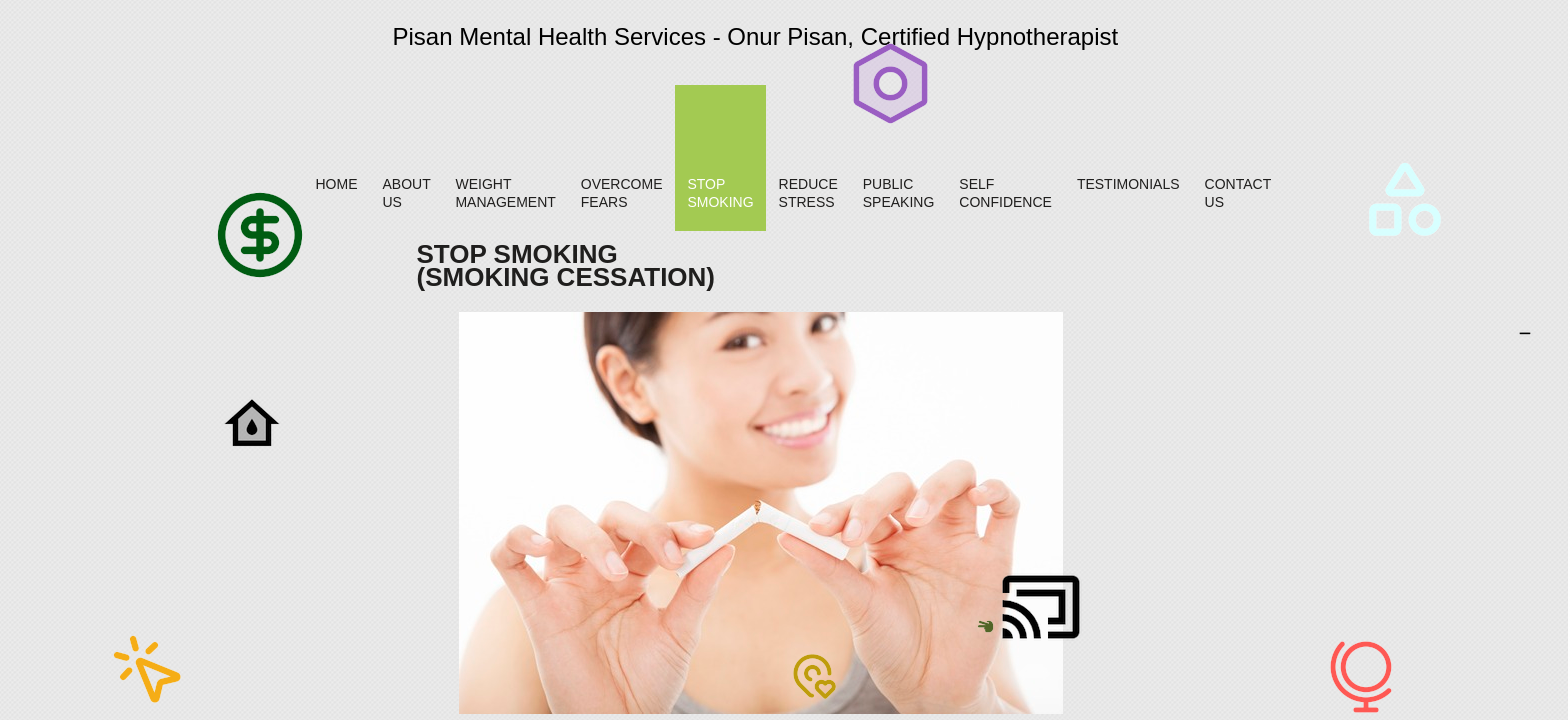 This screenshot has height=720, width=1568. What do you see at coordinates (1405, 200) in the screenshot?
I see `access shape tools or drawing options` at bounding box center [1405, 200].